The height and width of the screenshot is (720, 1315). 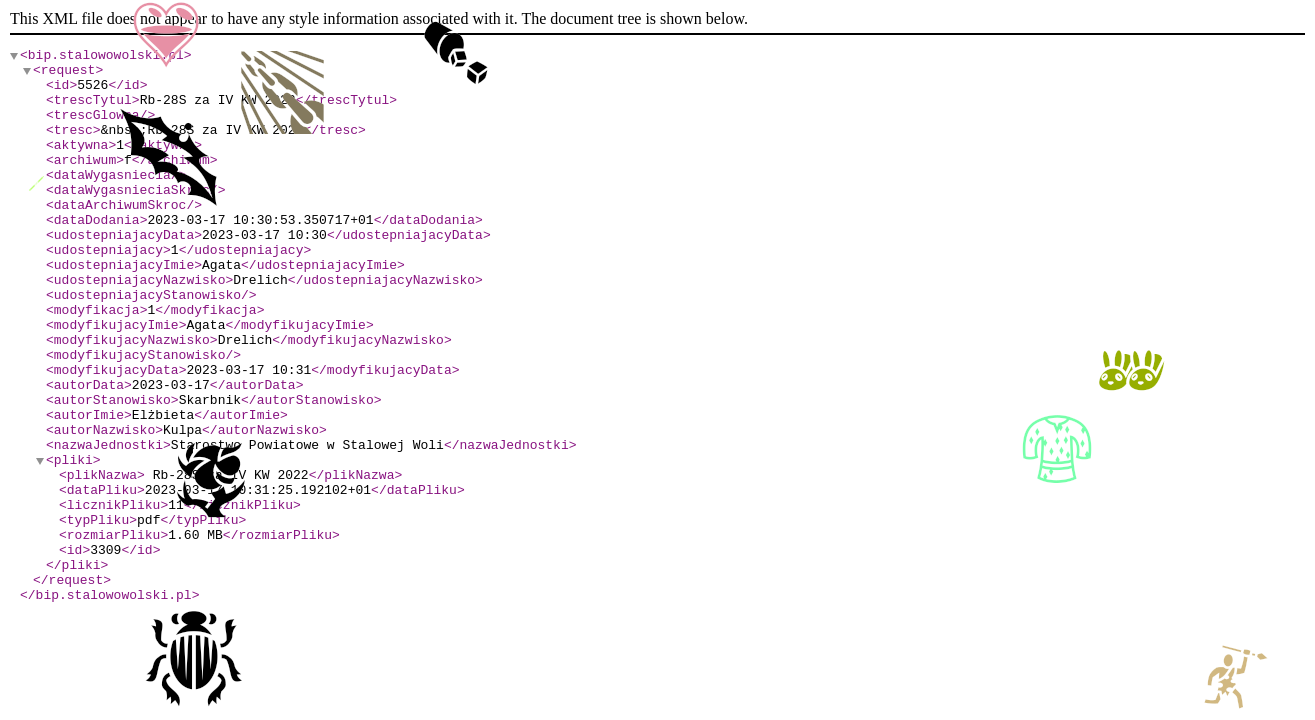 What do you see at coordinates (282, 92) in the screenshot?
I see `represents the andromeda galaxy or cosmic chain element` at bounding box center [282, 92].